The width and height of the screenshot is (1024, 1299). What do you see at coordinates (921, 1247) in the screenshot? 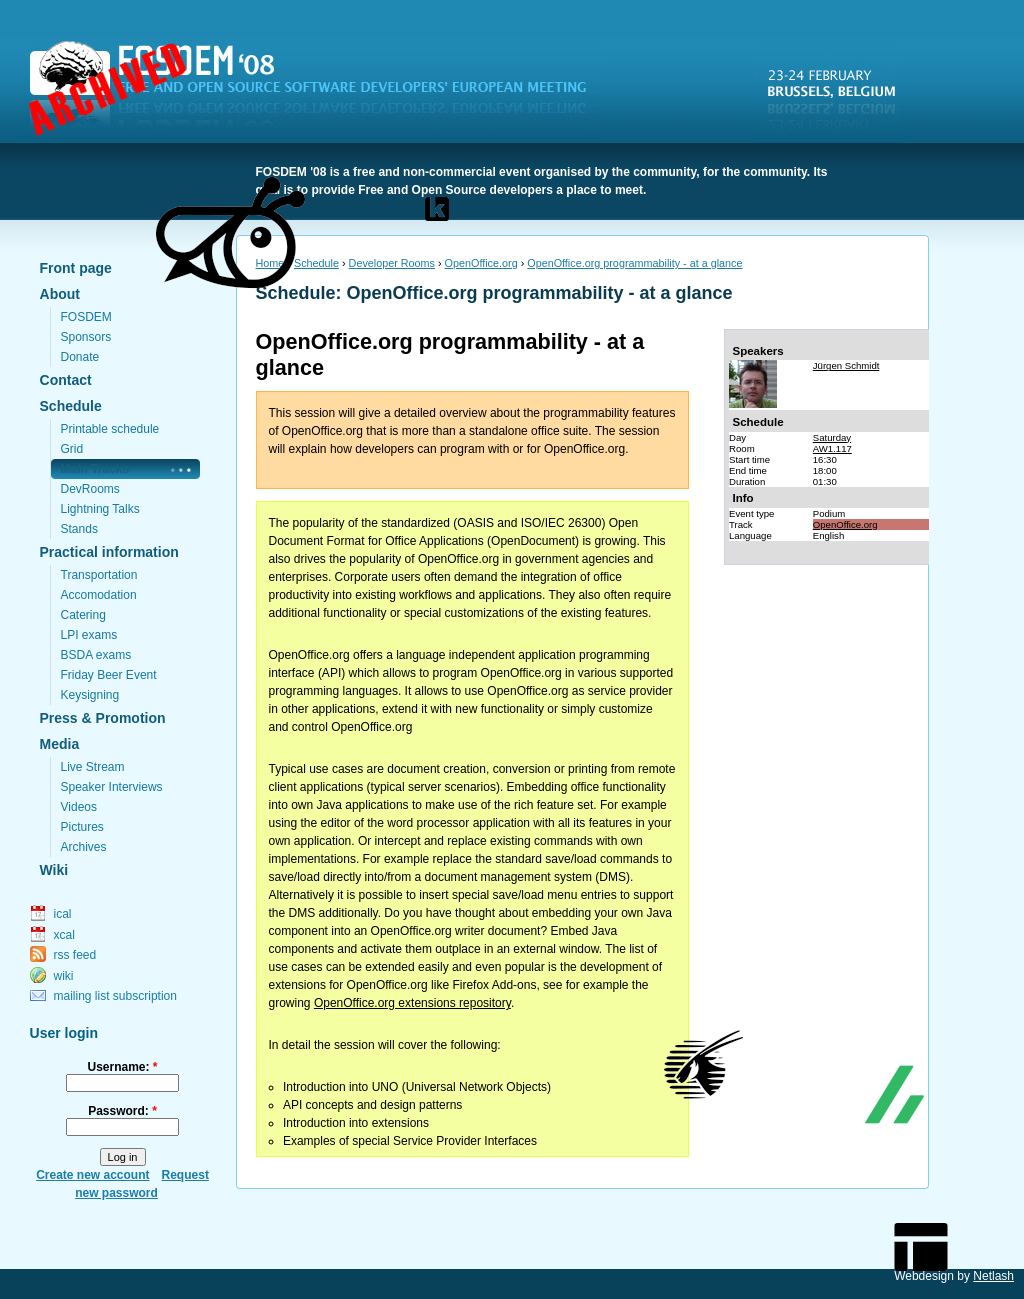
I see `switch to header with two-column layout` at bounding box center [921, 1247].